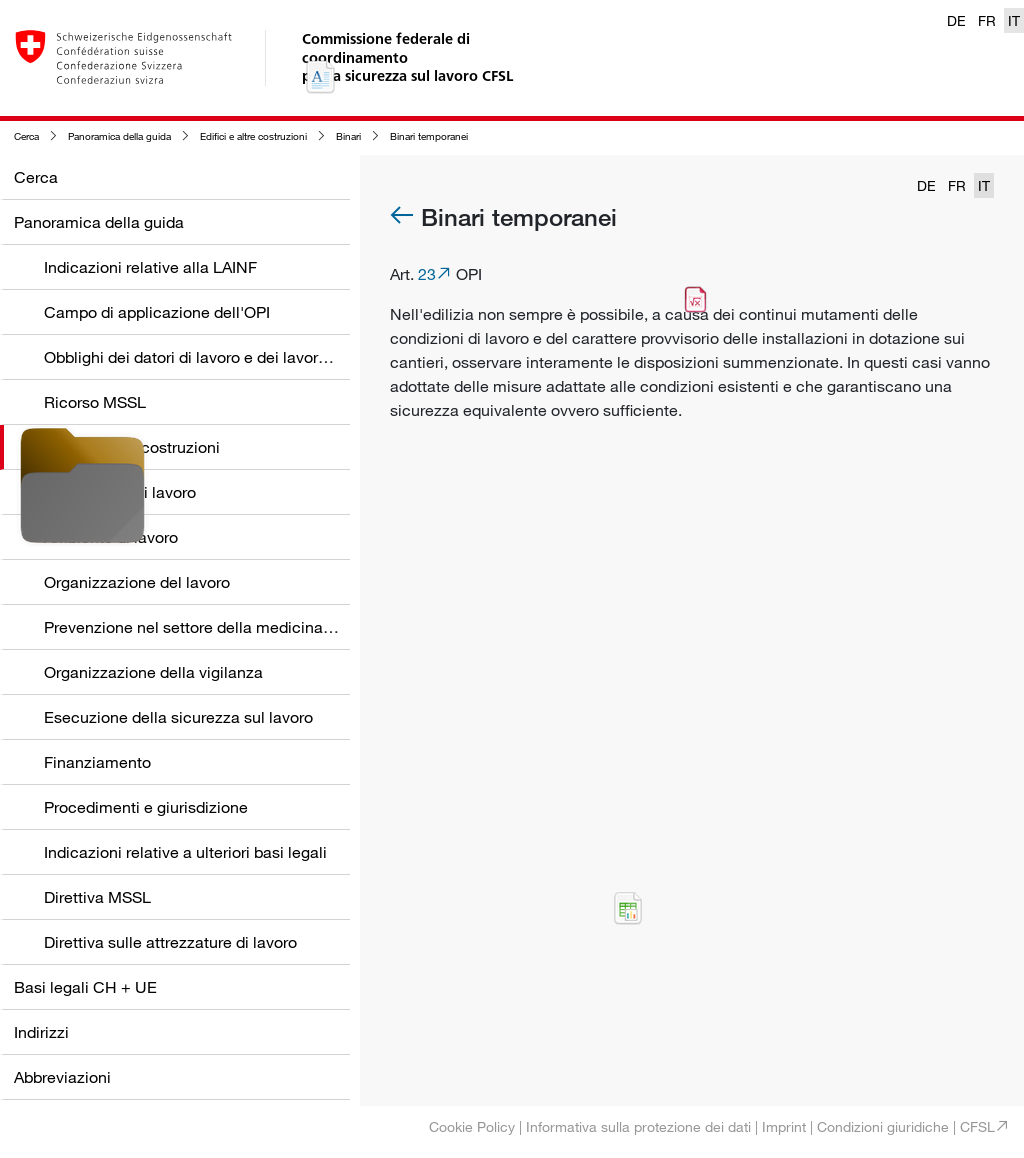  Describe the element at coordinates (82, 485) in the screenshot. I see `drop files here to move them into this folder` at that location.